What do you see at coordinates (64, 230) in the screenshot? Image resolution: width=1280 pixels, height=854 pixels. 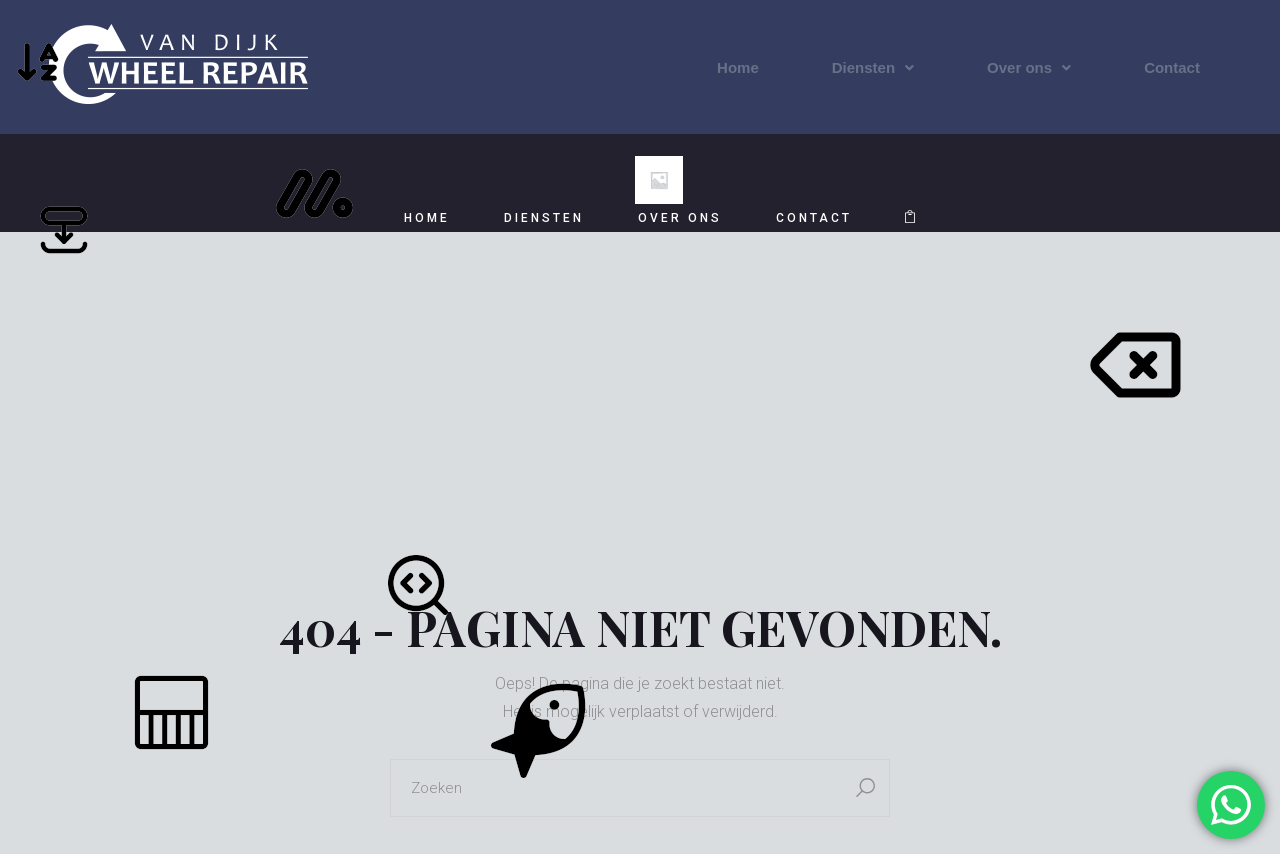 I see `move element to bottom of layout` at bounding box center [64, 230].